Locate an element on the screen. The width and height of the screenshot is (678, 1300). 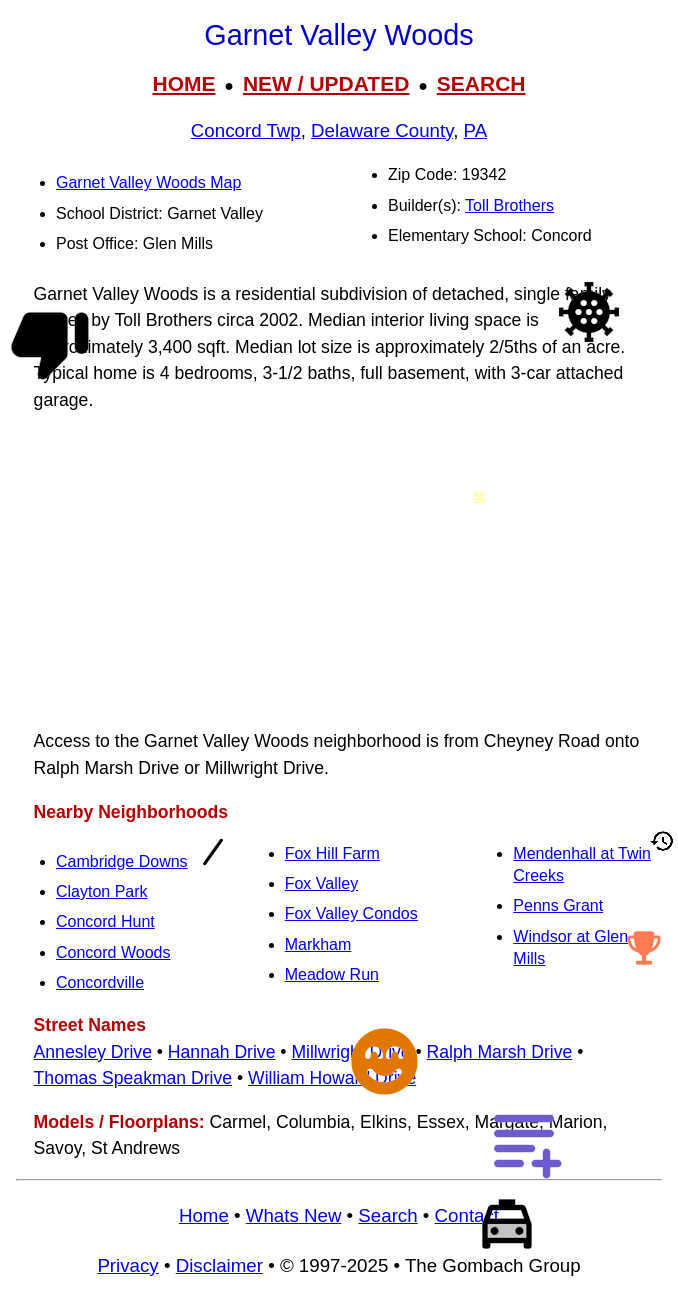
add a positive reaction or emoji is located at coordinates (384, 1061).